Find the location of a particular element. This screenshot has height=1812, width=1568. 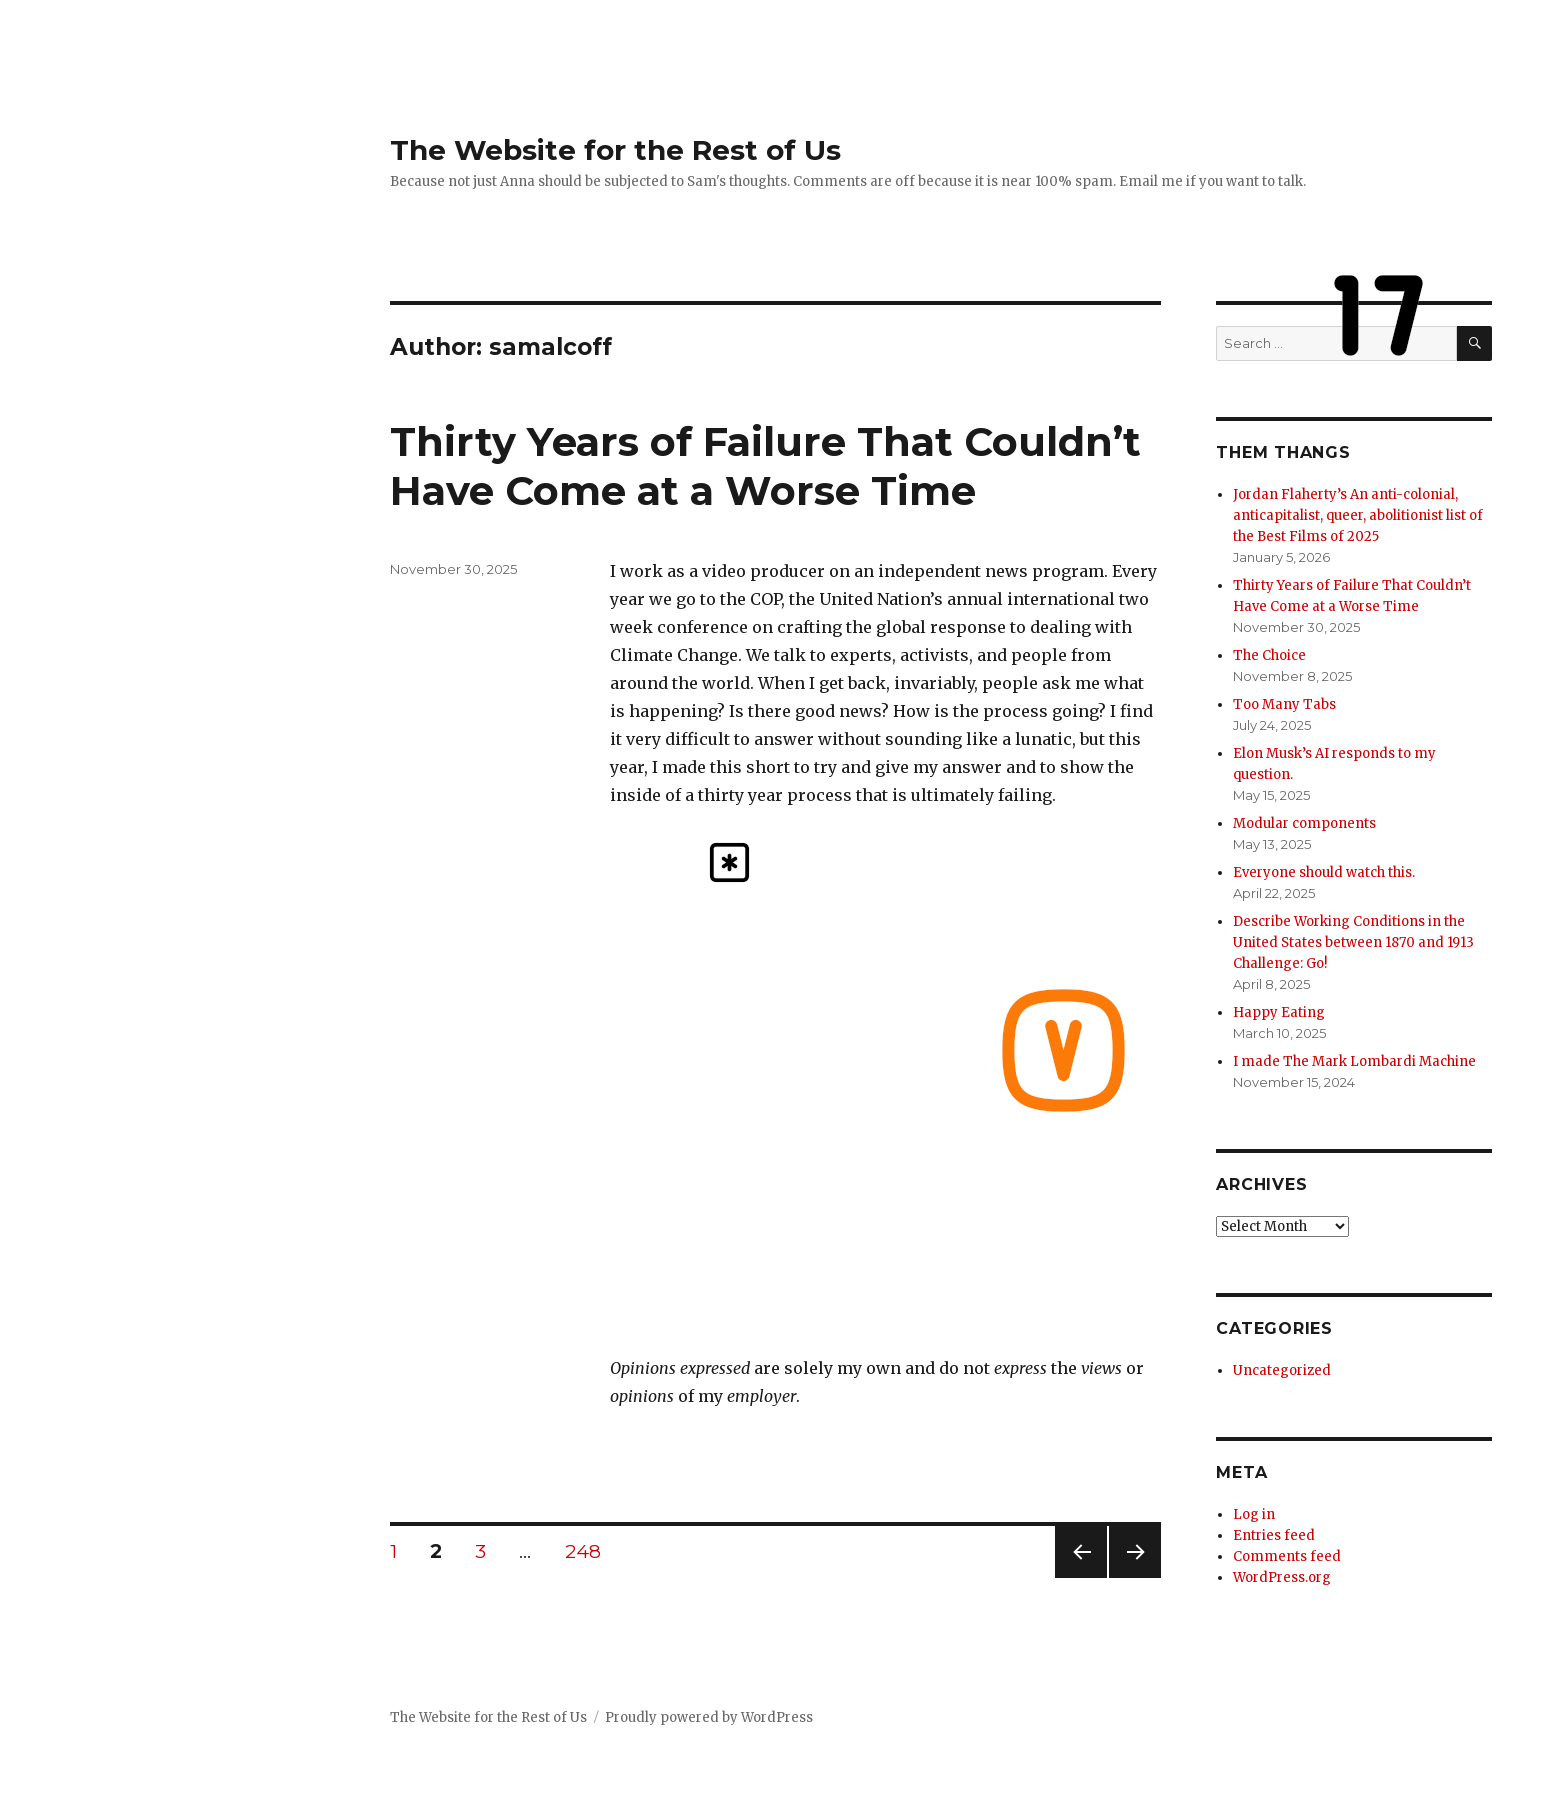

indicates a "v" label or category tag is located at coordinates (1063, 1050).